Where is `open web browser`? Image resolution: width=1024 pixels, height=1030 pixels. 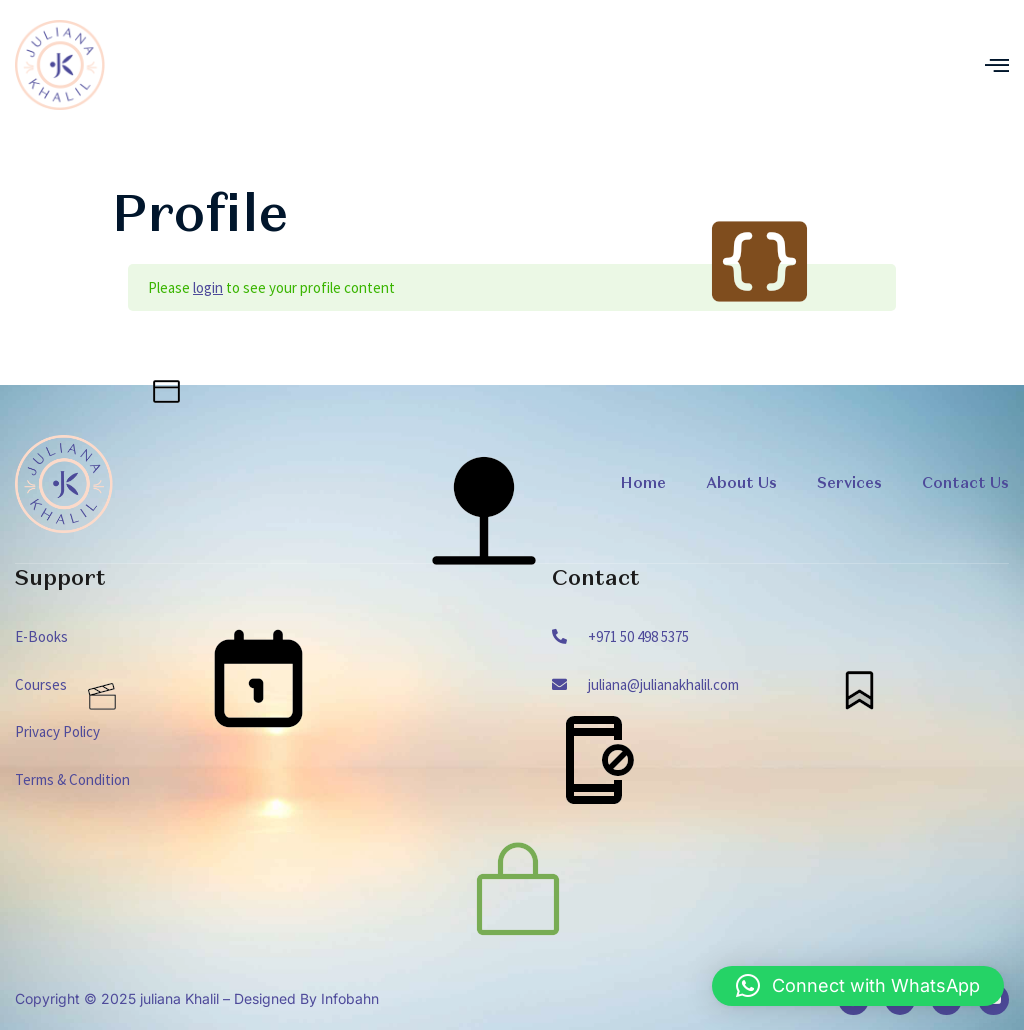
open web browser is located at coordinates (166, 391).